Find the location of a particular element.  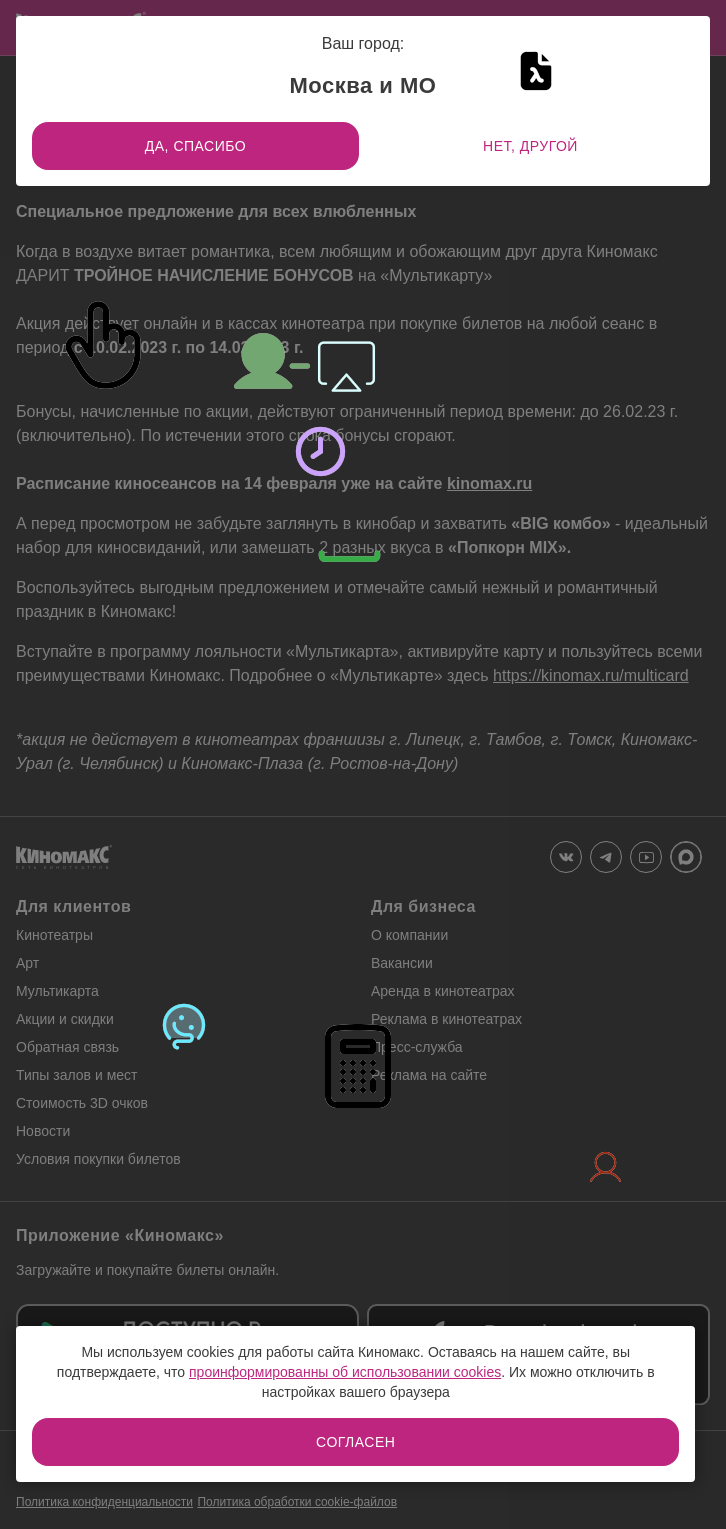

view current time is located at coordinates (320, 451).